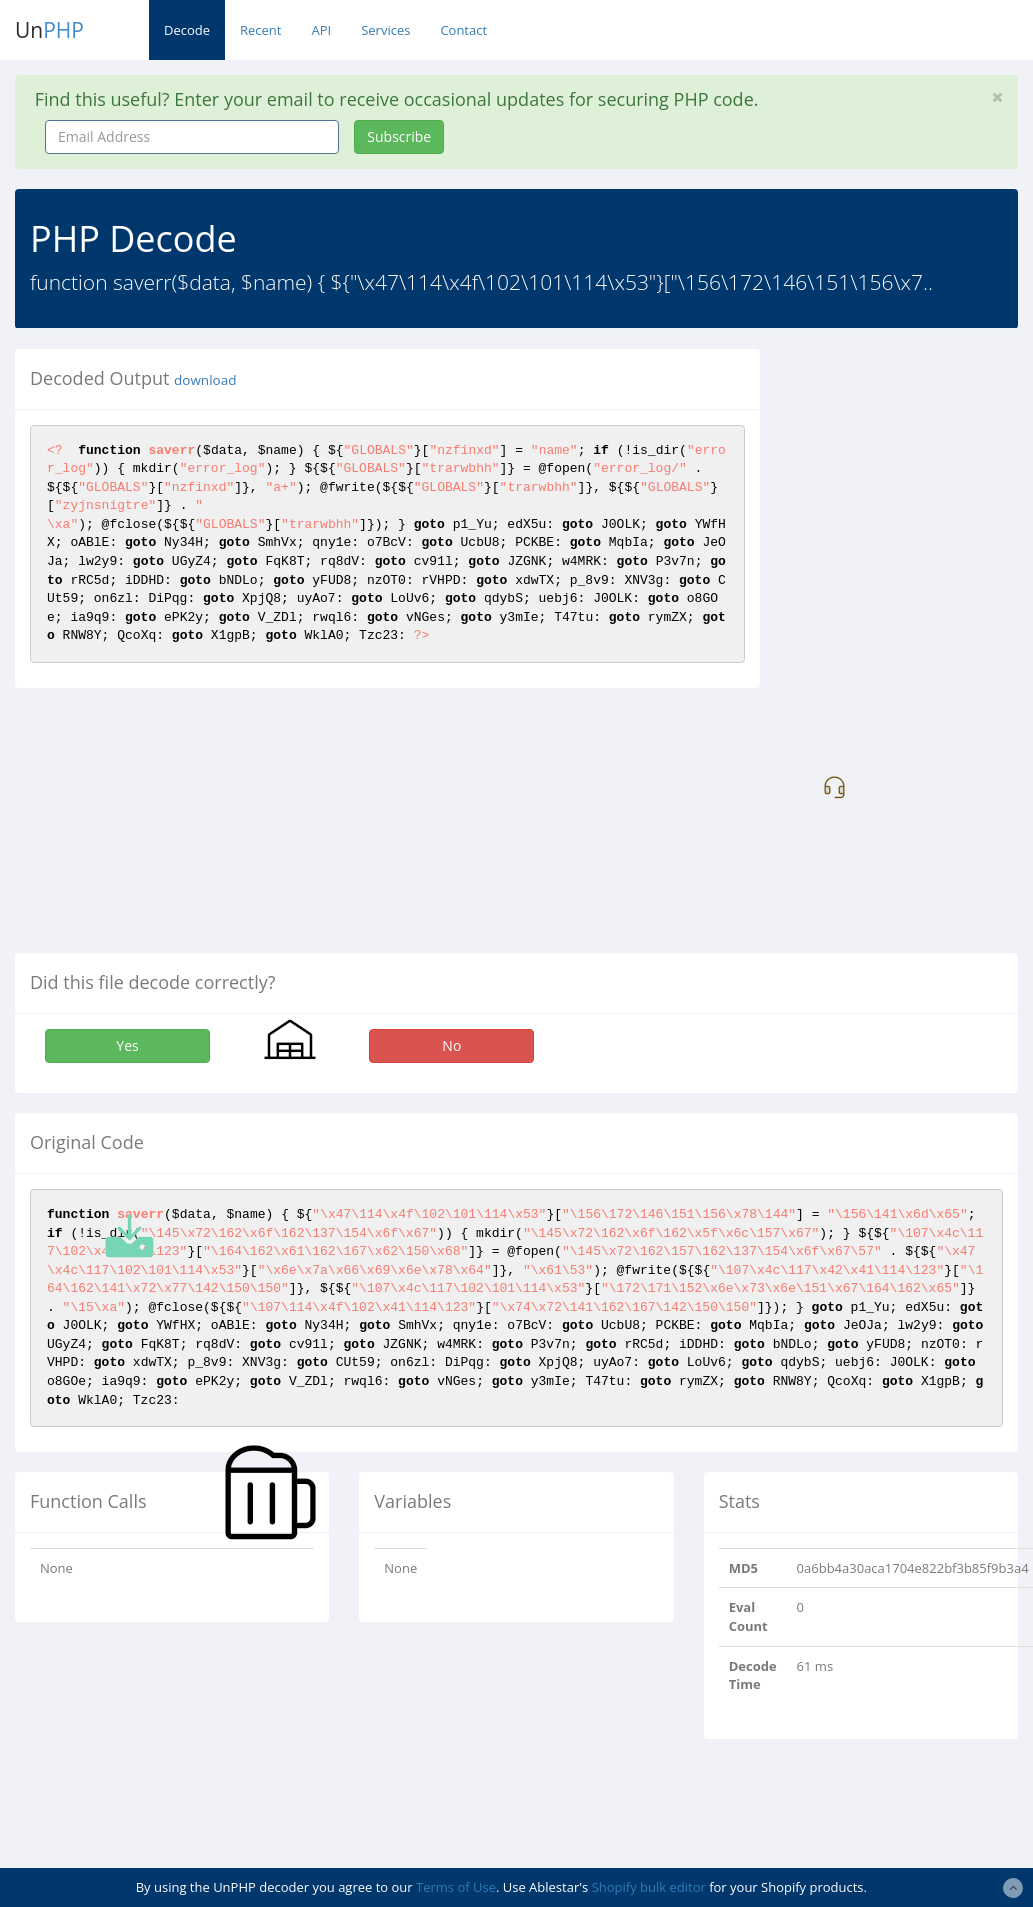  What do you see at coordinates (265, 1496) in the screenshot?
I see `view nearby bars or breweries` at bounding box center [265, 1496].